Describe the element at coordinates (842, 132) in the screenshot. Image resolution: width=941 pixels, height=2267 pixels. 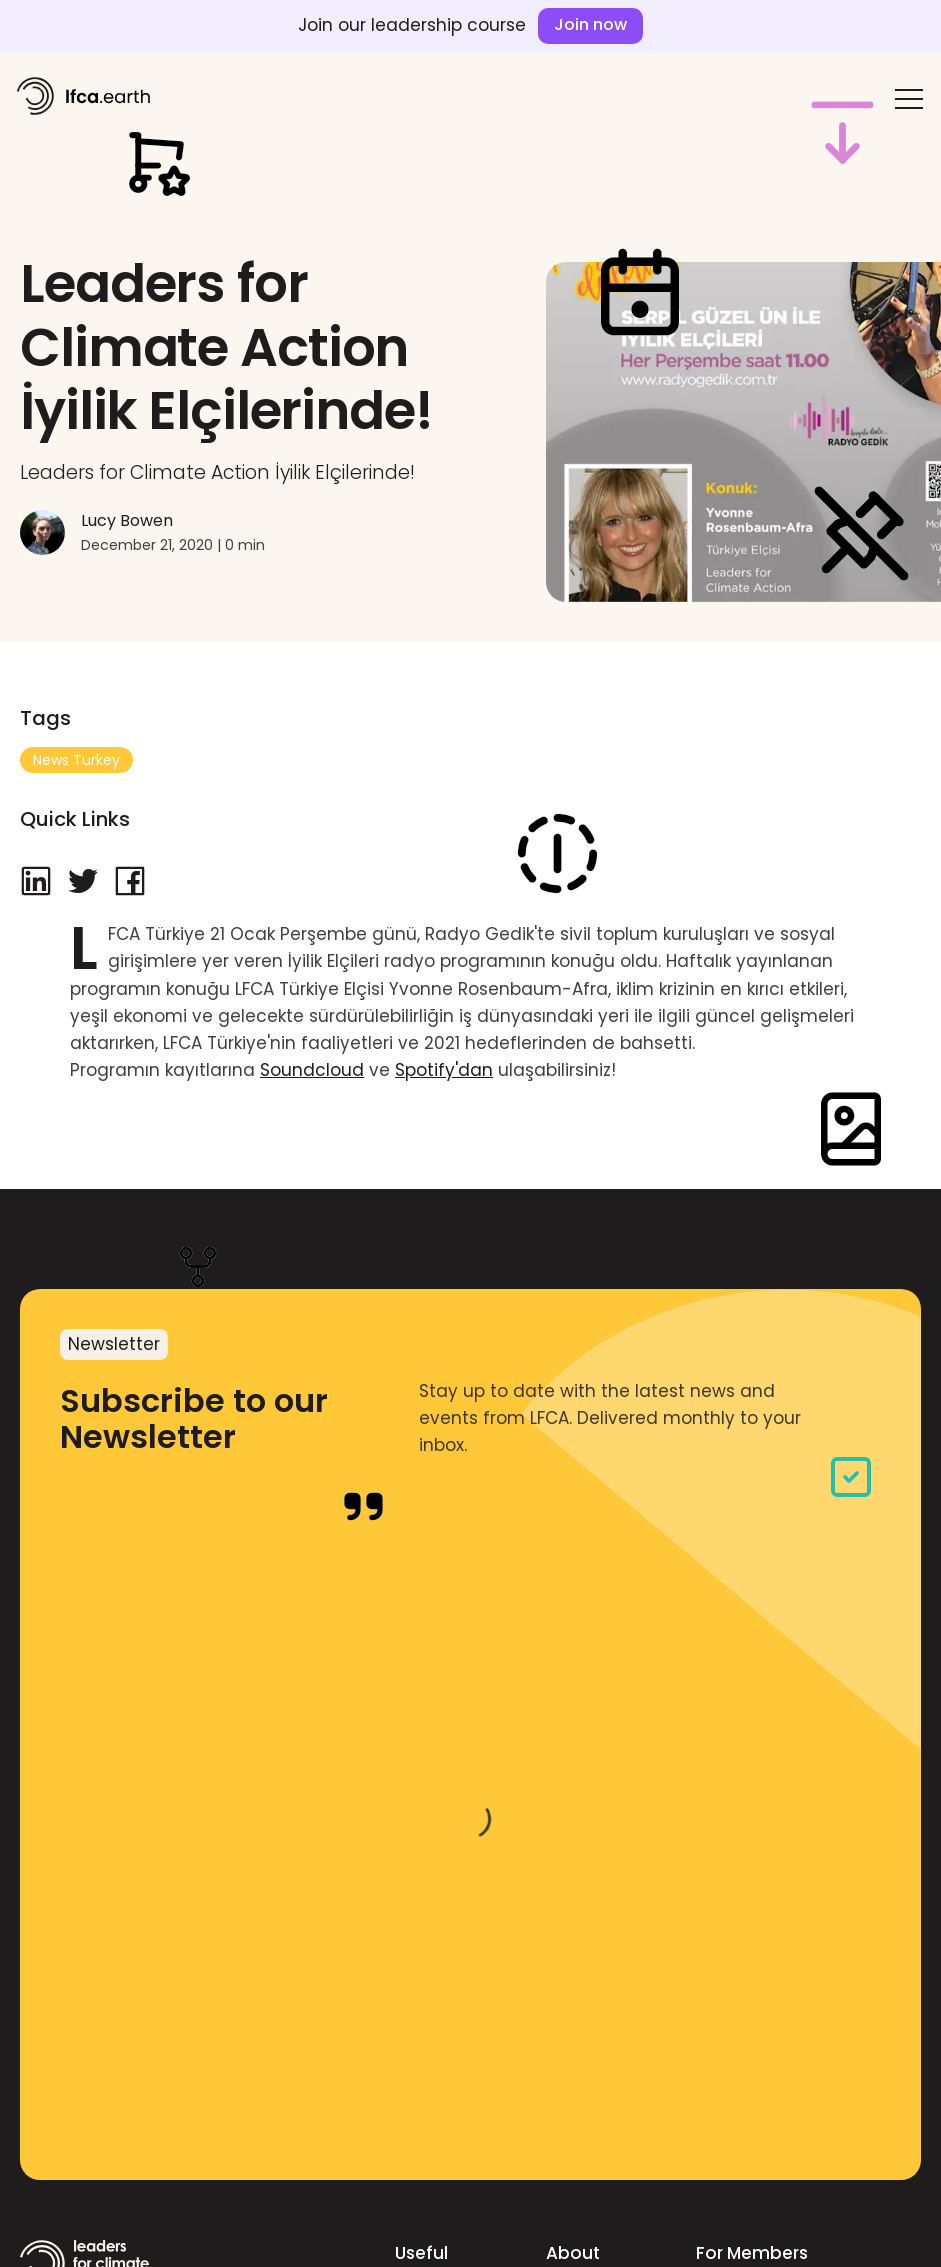
I see `download file or content` at that location.